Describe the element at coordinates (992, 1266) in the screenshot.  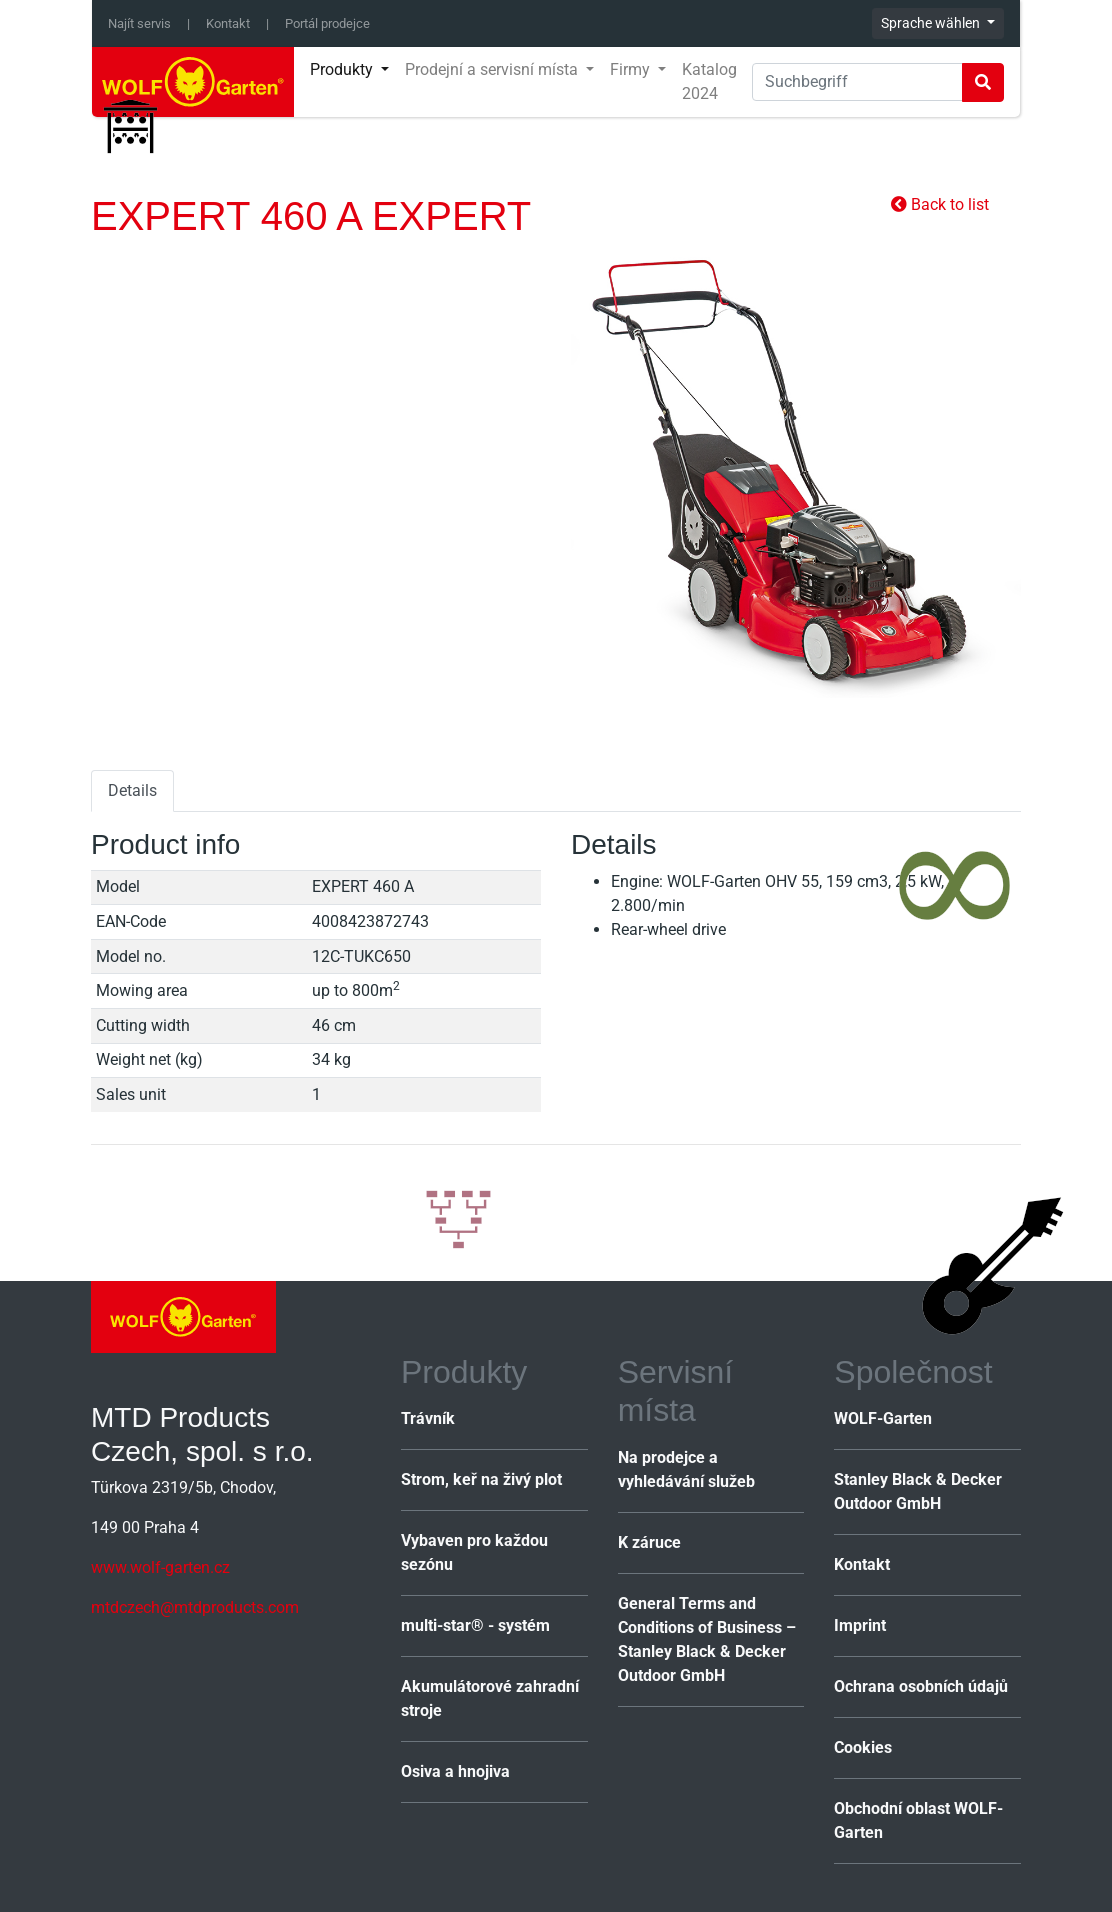
I see `access music or audio settings` at that location.